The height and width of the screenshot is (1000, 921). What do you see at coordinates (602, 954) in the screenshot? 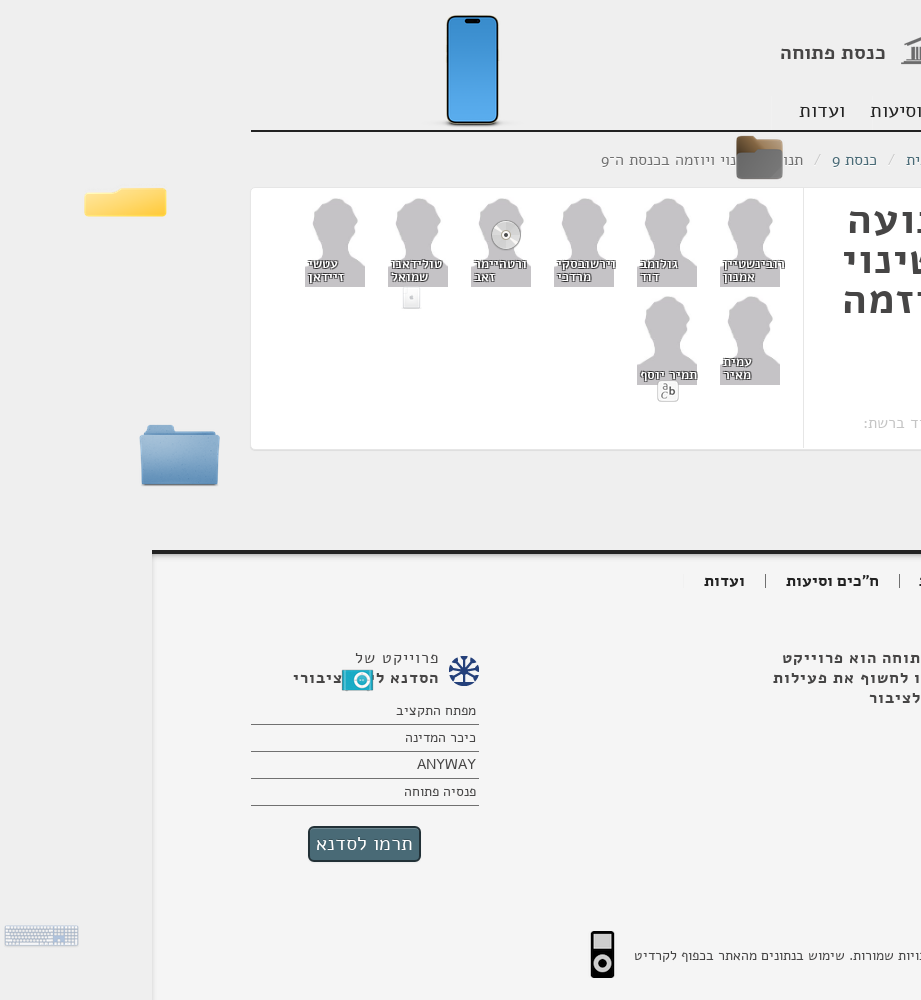
I see `iPod nano device in sidebar` at bounding box center [602, 954].